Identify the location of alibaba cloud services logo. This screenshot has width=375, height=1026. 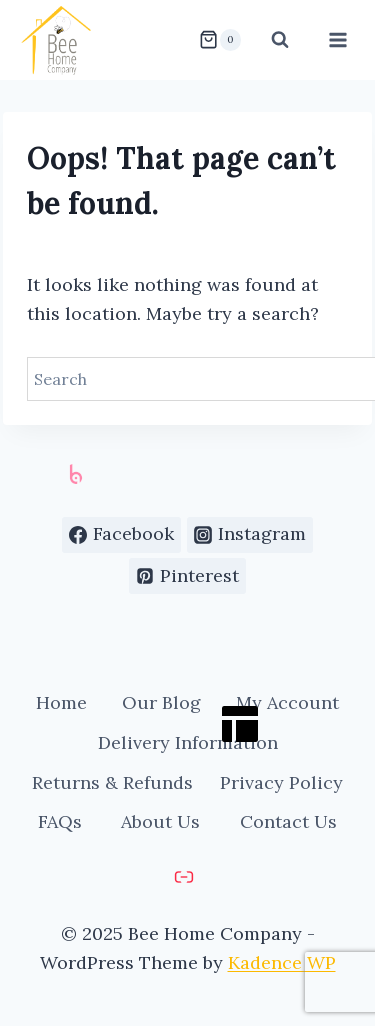
(184, 877).